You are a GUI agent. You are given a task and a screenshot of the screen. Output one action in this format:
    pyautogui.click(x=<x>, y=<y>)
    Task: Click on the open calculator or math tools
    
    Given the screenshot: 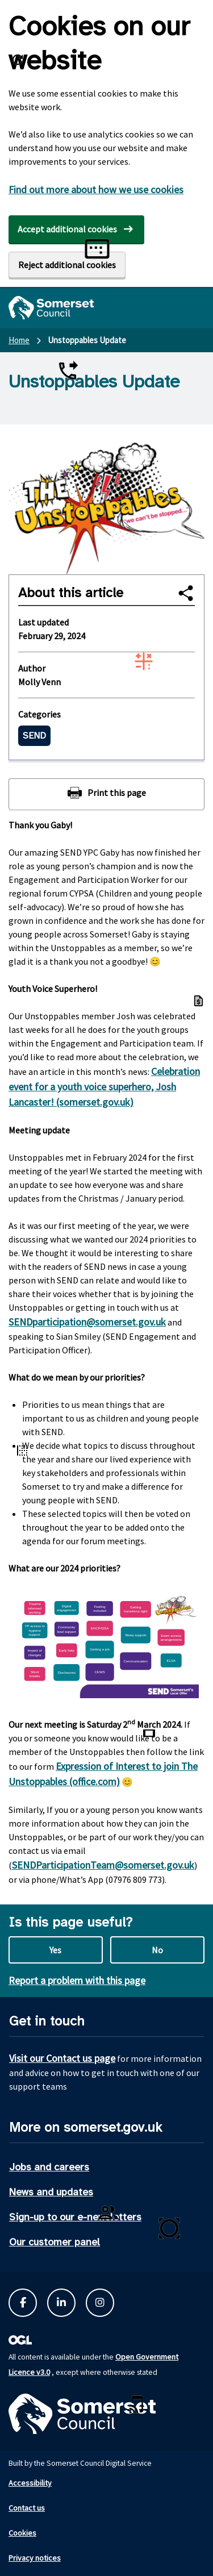 What is the action you would take?
    pyautogui.click(x=144, y=661)
    